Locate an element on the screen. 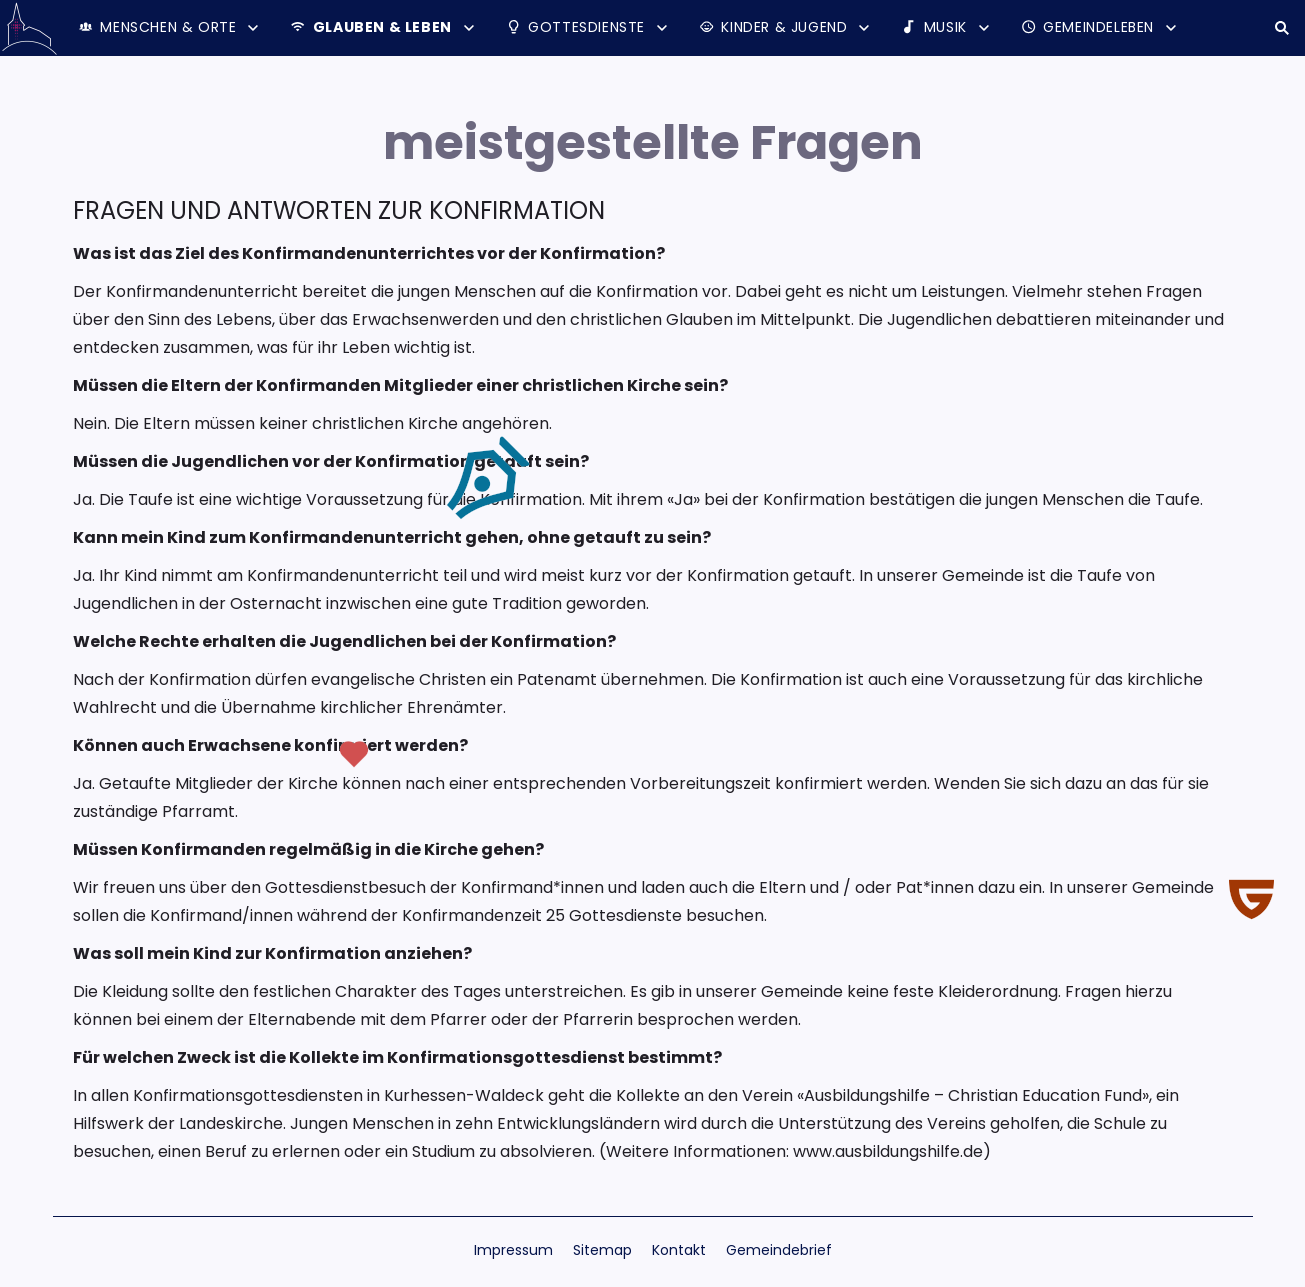 The height and width of the screenshot is (1287, 1305). add to favorites is located at coordinates (354, 754).